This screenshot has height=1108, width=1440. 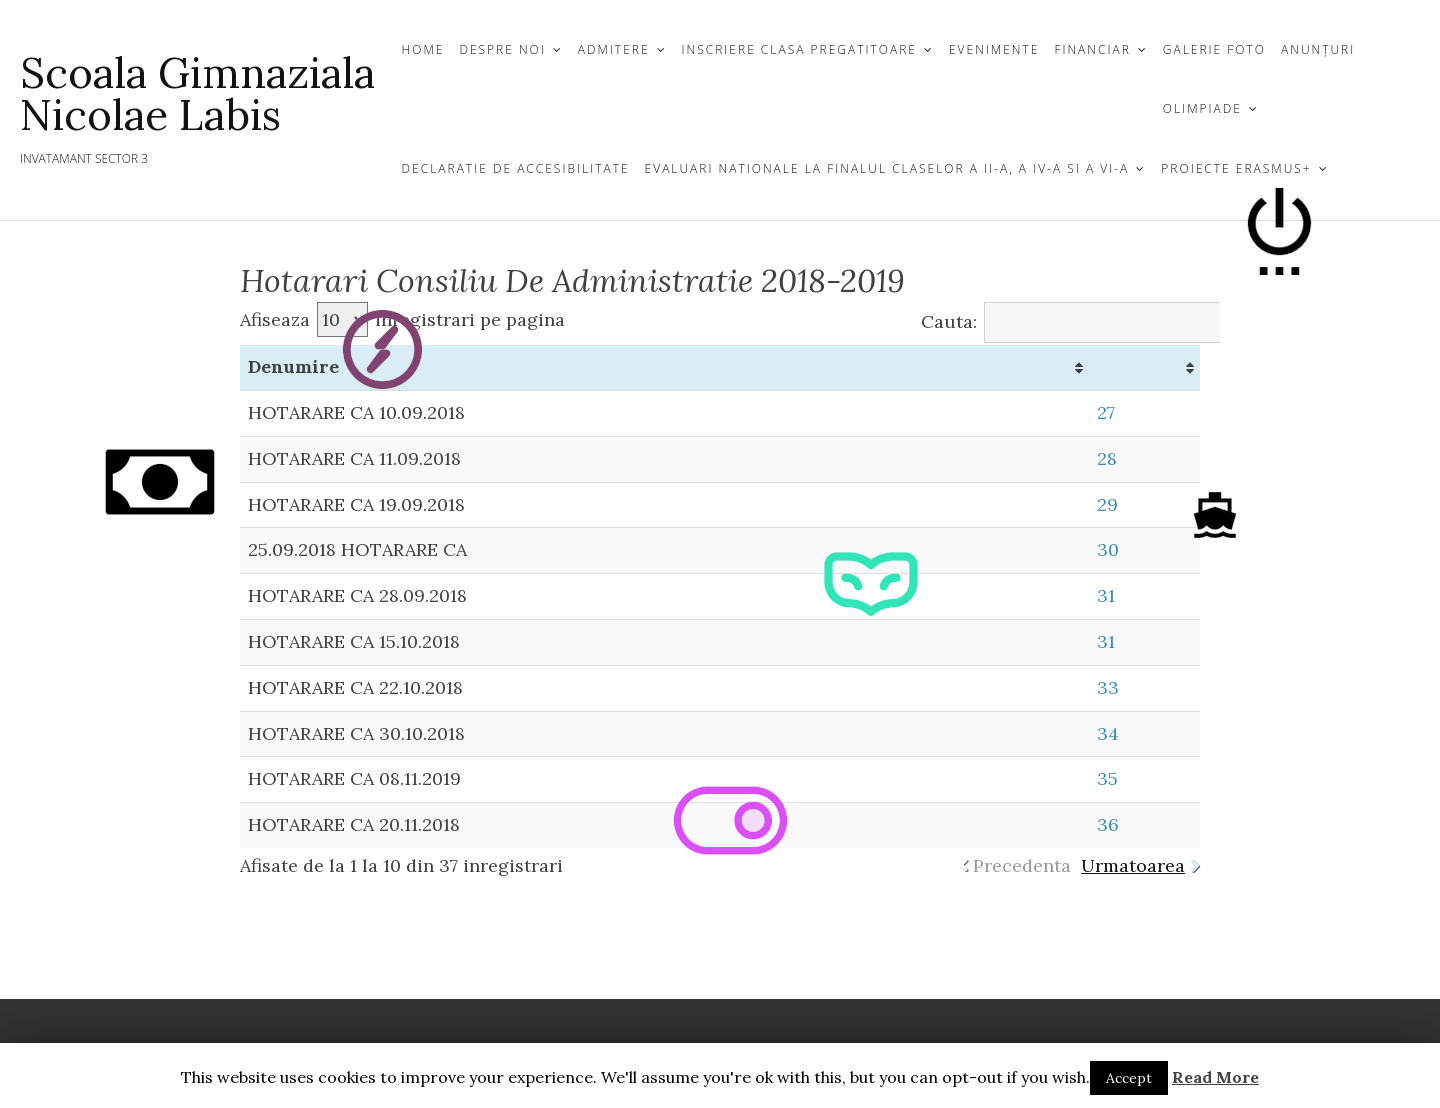 What do you see at coordinates (1279, 227) in the screenshot?
I see `access power settings` at bounding box center [1279, 227].